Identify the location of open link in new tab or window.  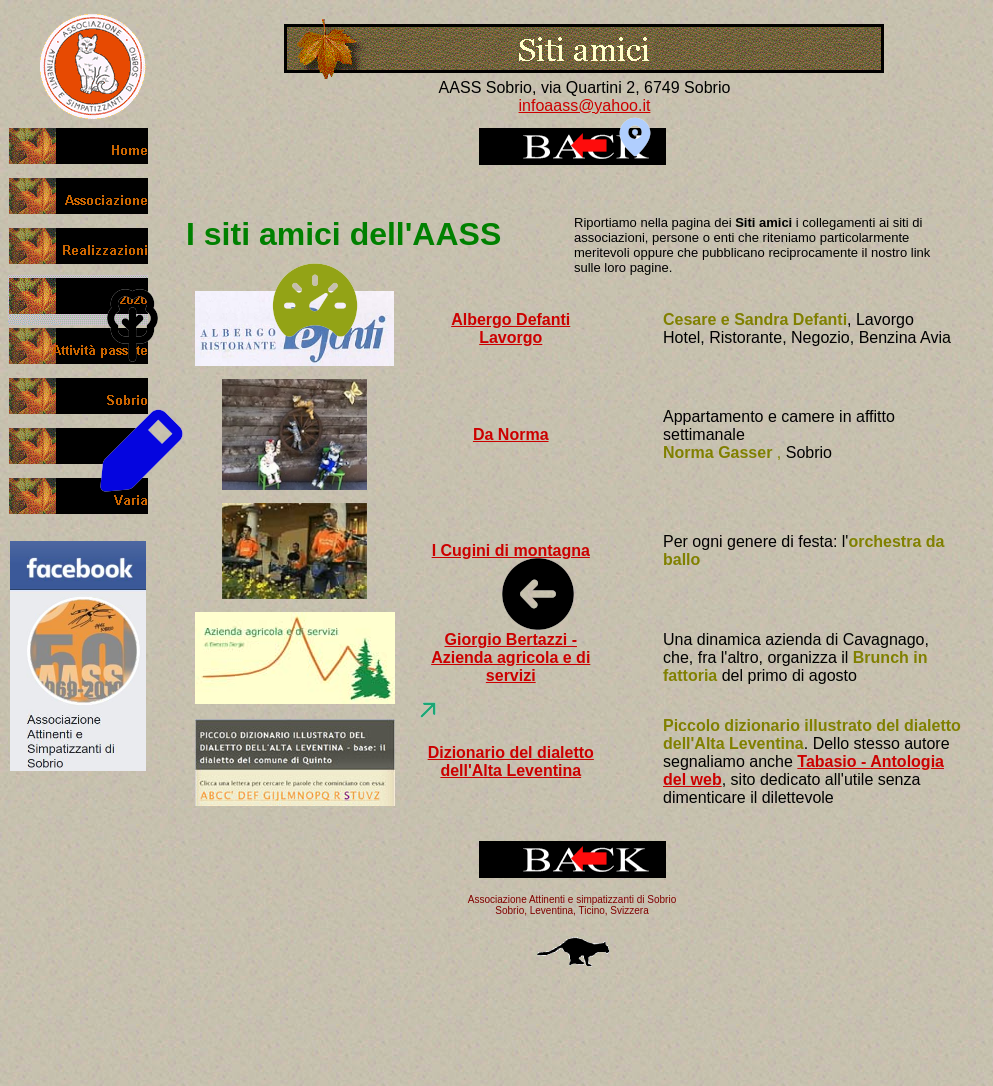
(428, 710).